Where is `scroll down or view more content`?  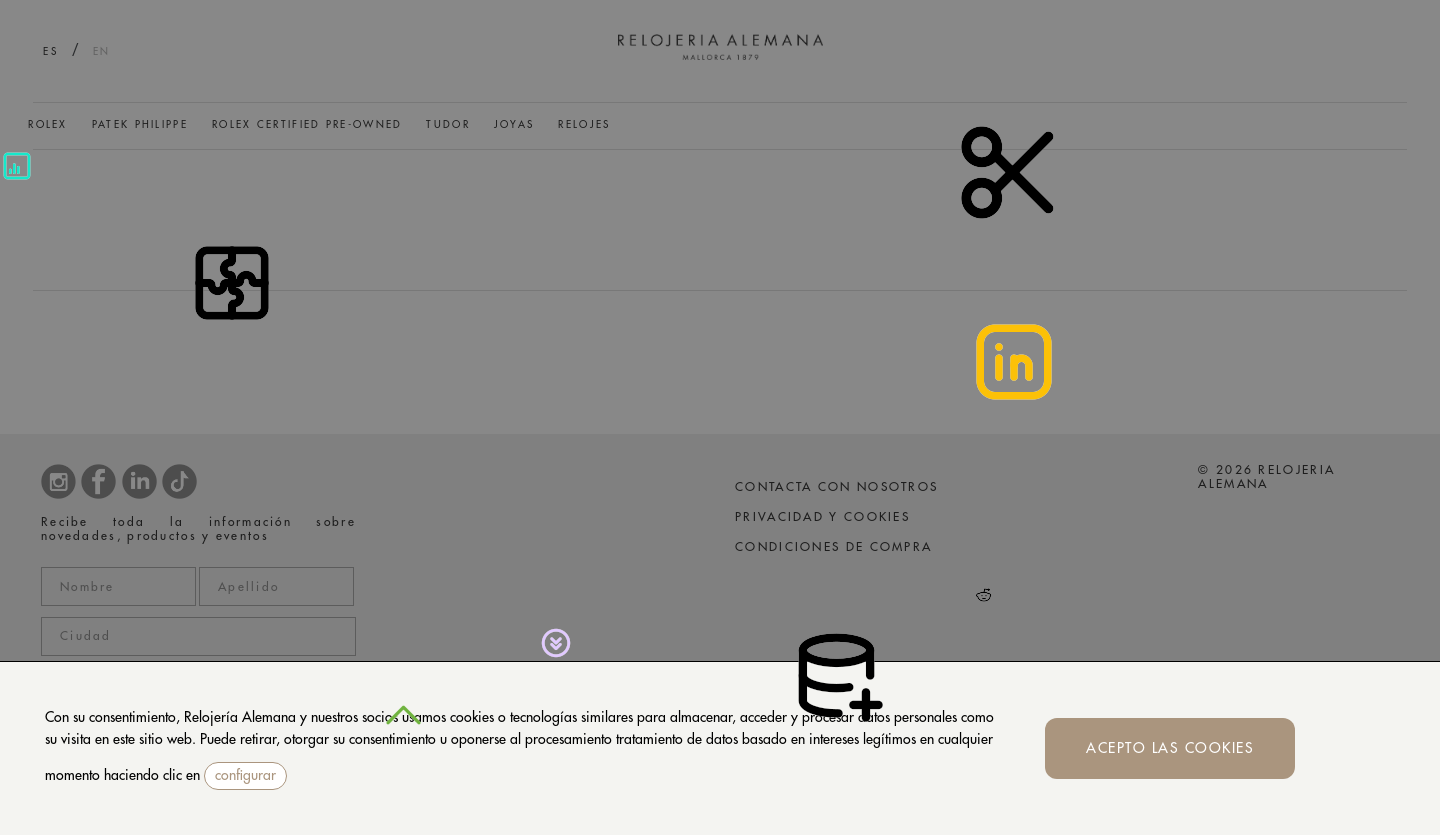
scroll down or view more content is located at coordinates (556, 643).